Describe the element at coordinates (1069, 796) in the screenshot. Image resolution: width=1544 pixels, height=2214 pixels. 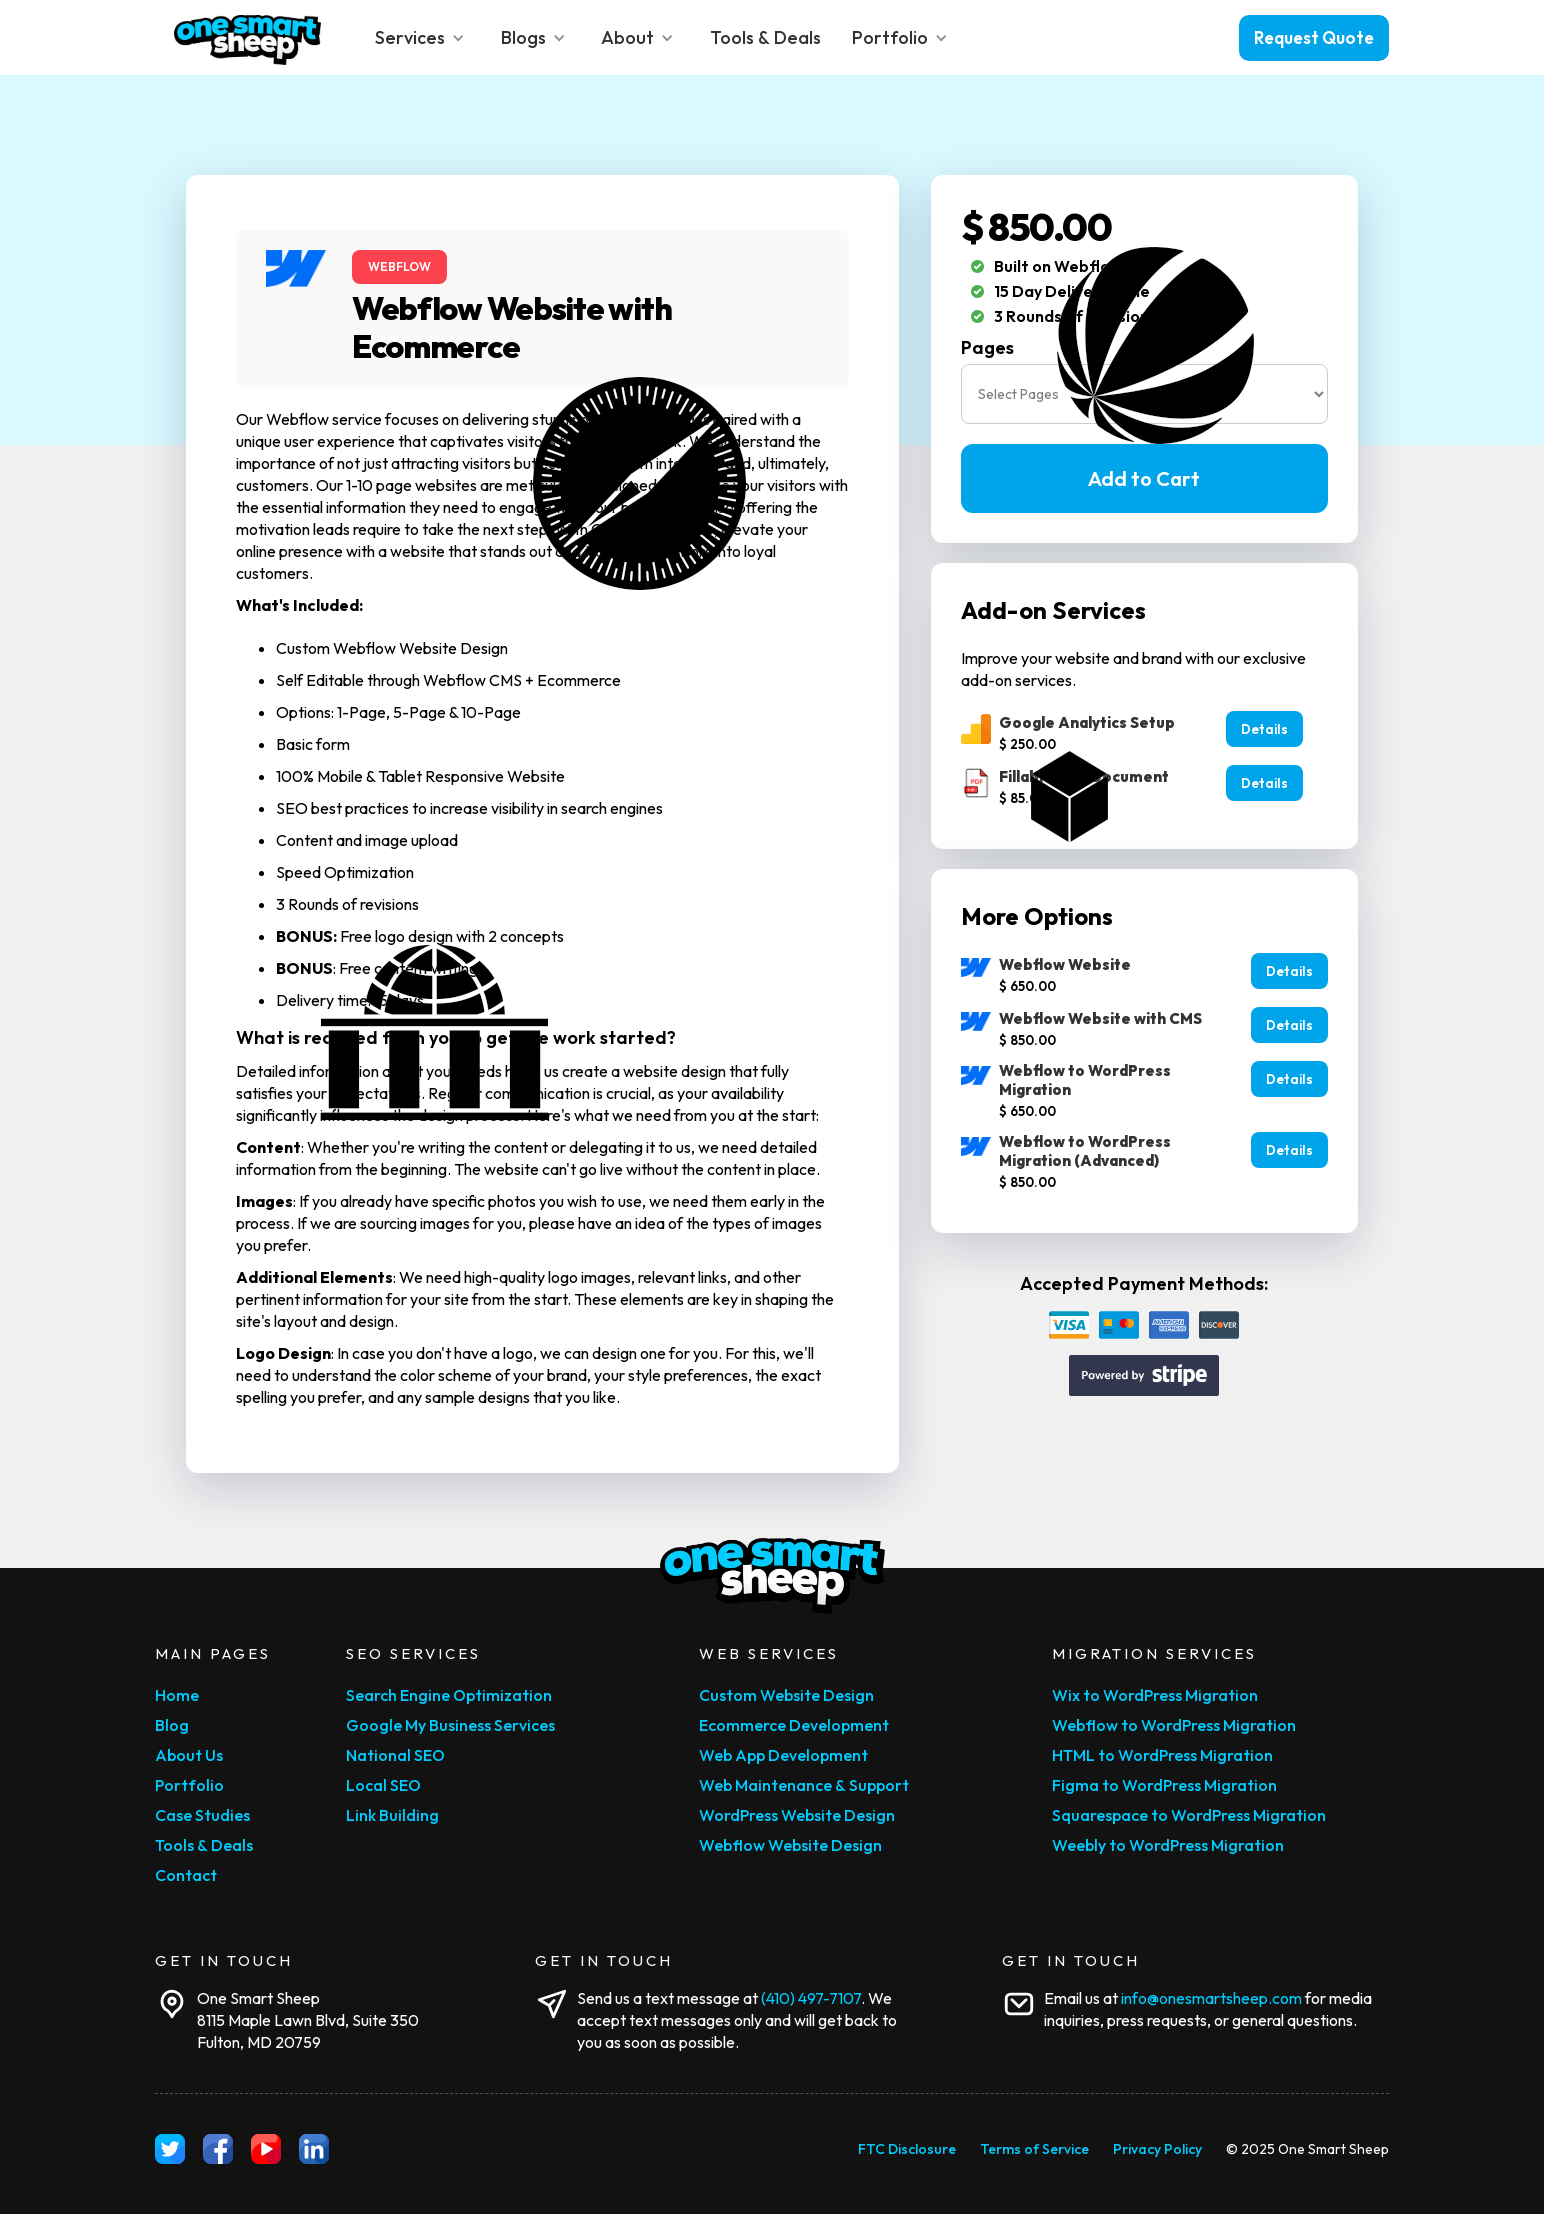
I see `open the Task app` at that location.